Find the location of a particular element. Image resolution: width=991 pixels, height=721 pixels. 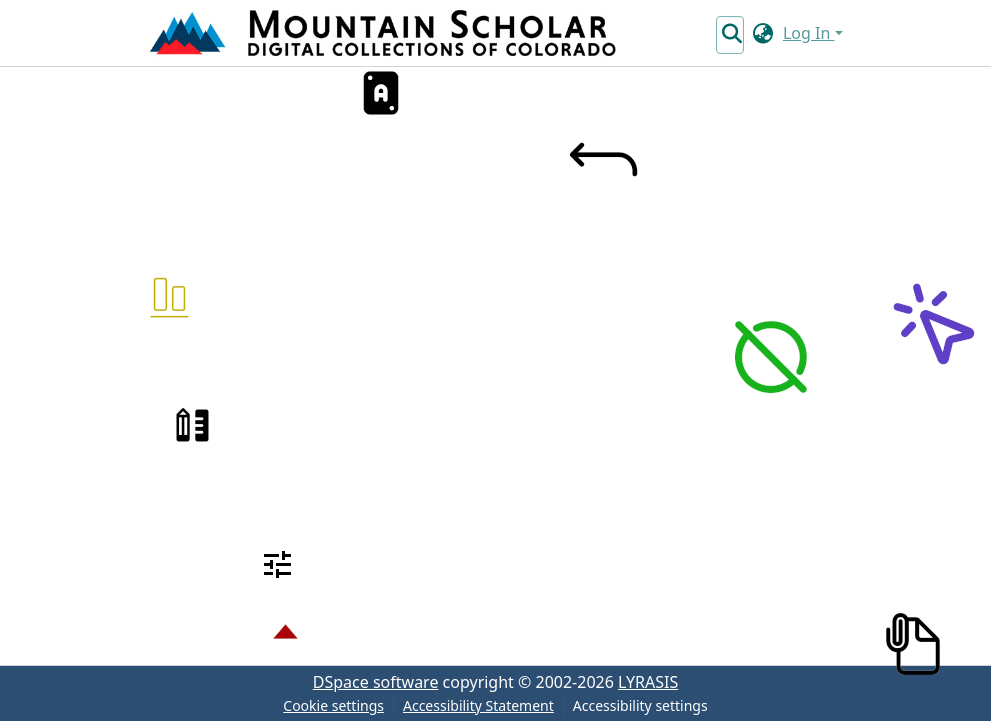

go back to the previous screen is located at coordinates (603, 159).